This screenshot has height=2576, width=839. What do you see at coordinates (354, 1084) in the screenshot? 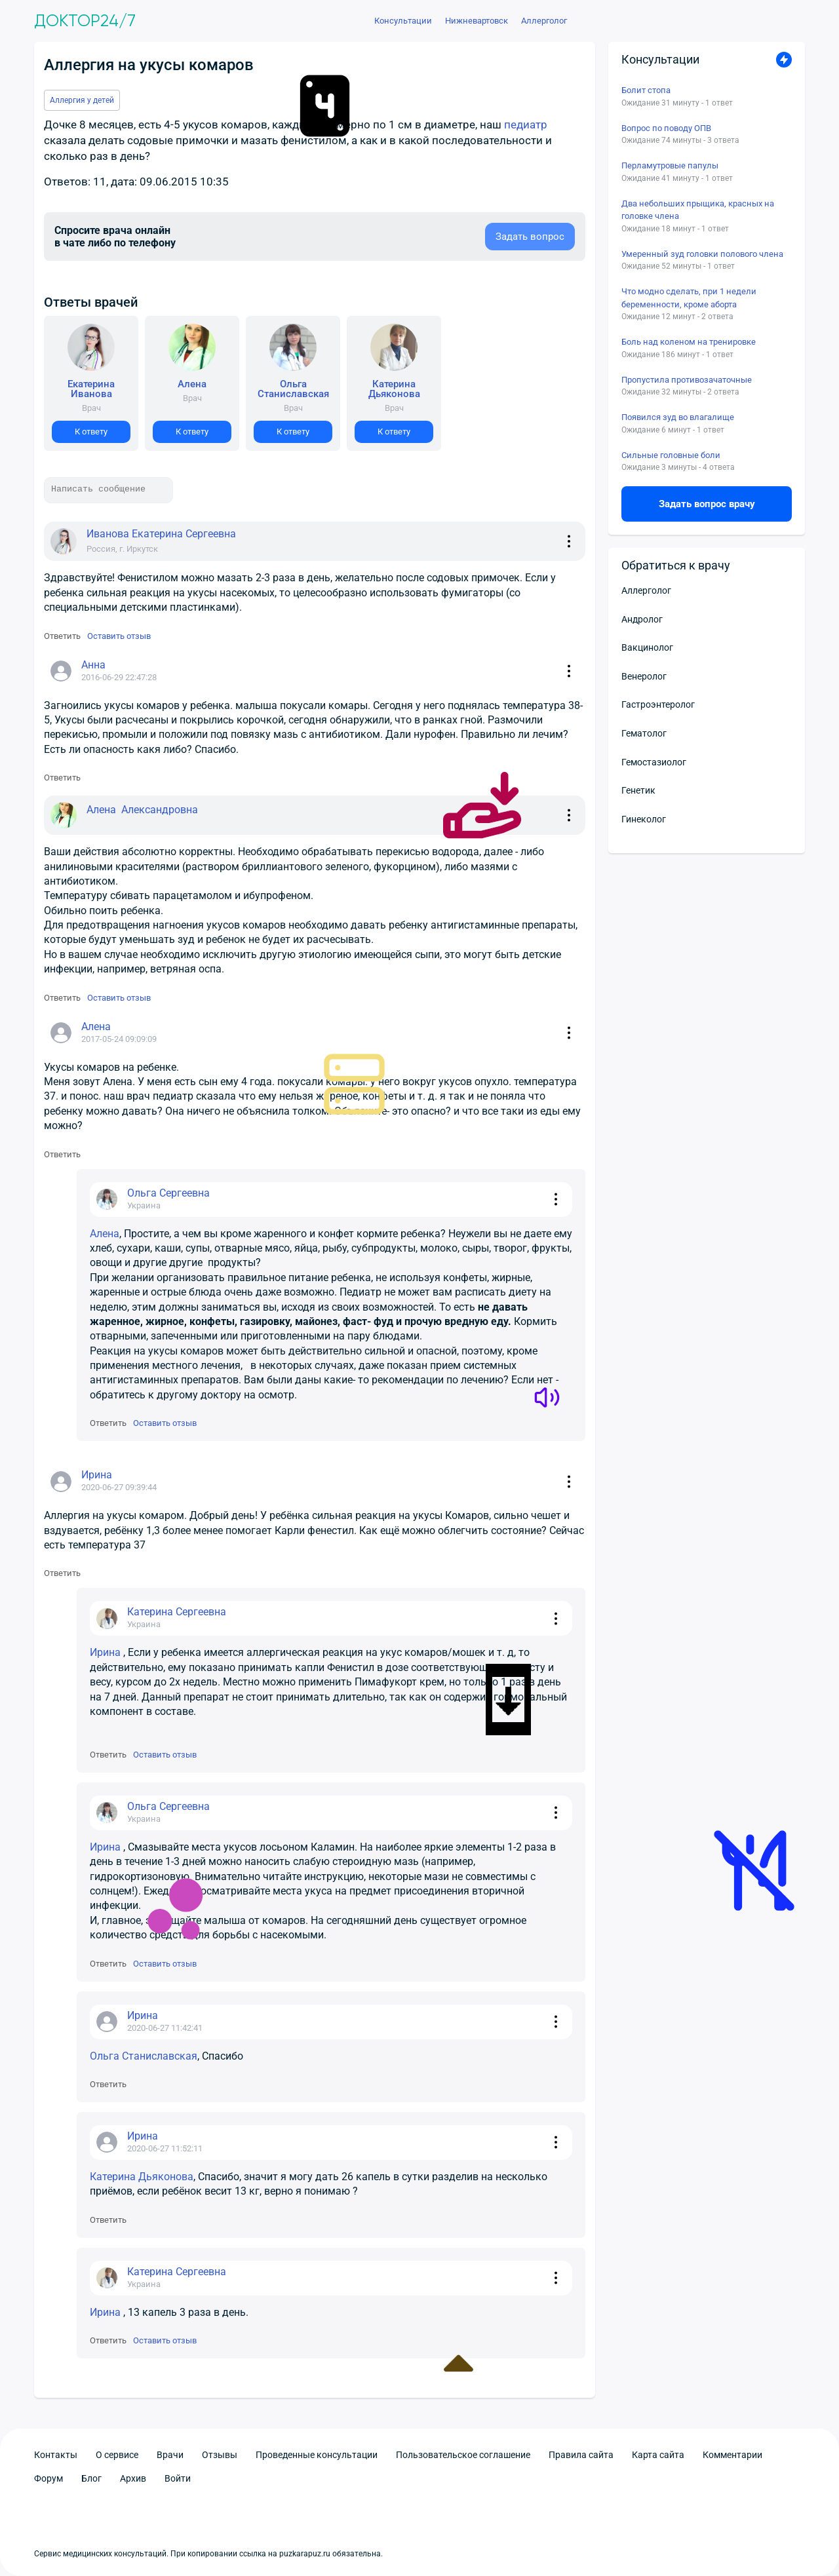
I see `access server settings or management` at bounding box center [354, 1084].